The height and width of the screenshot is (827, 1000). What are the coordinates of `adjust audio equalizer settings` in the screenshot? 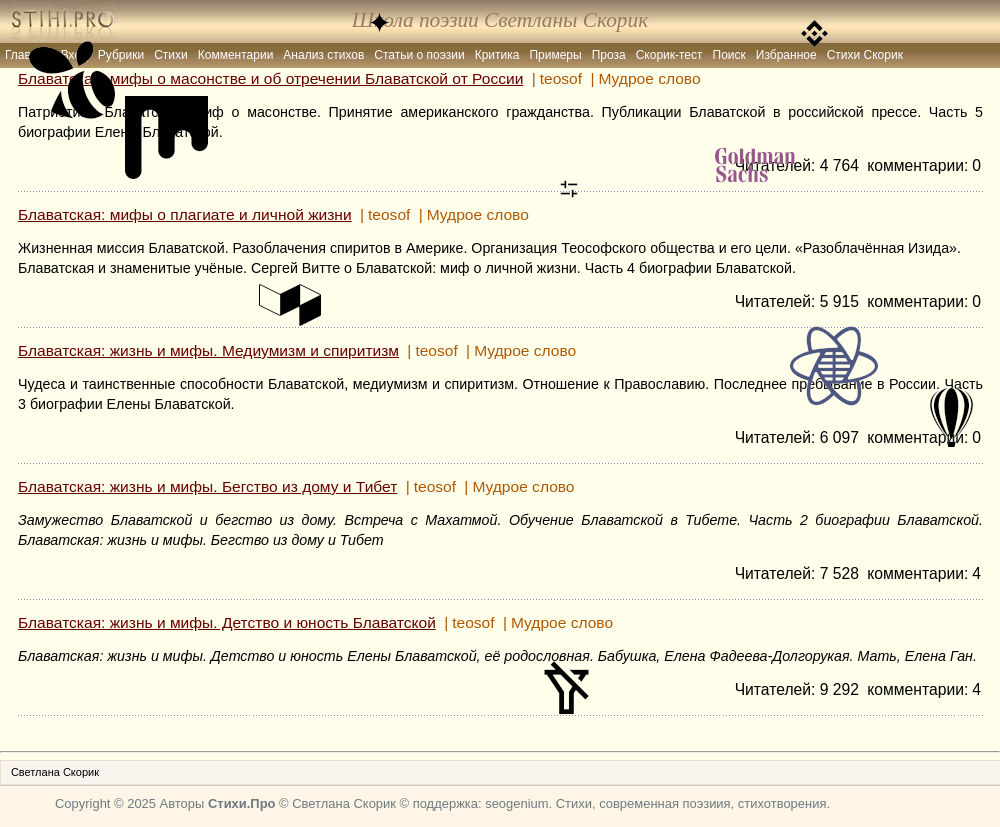 It's located at (569, 189).